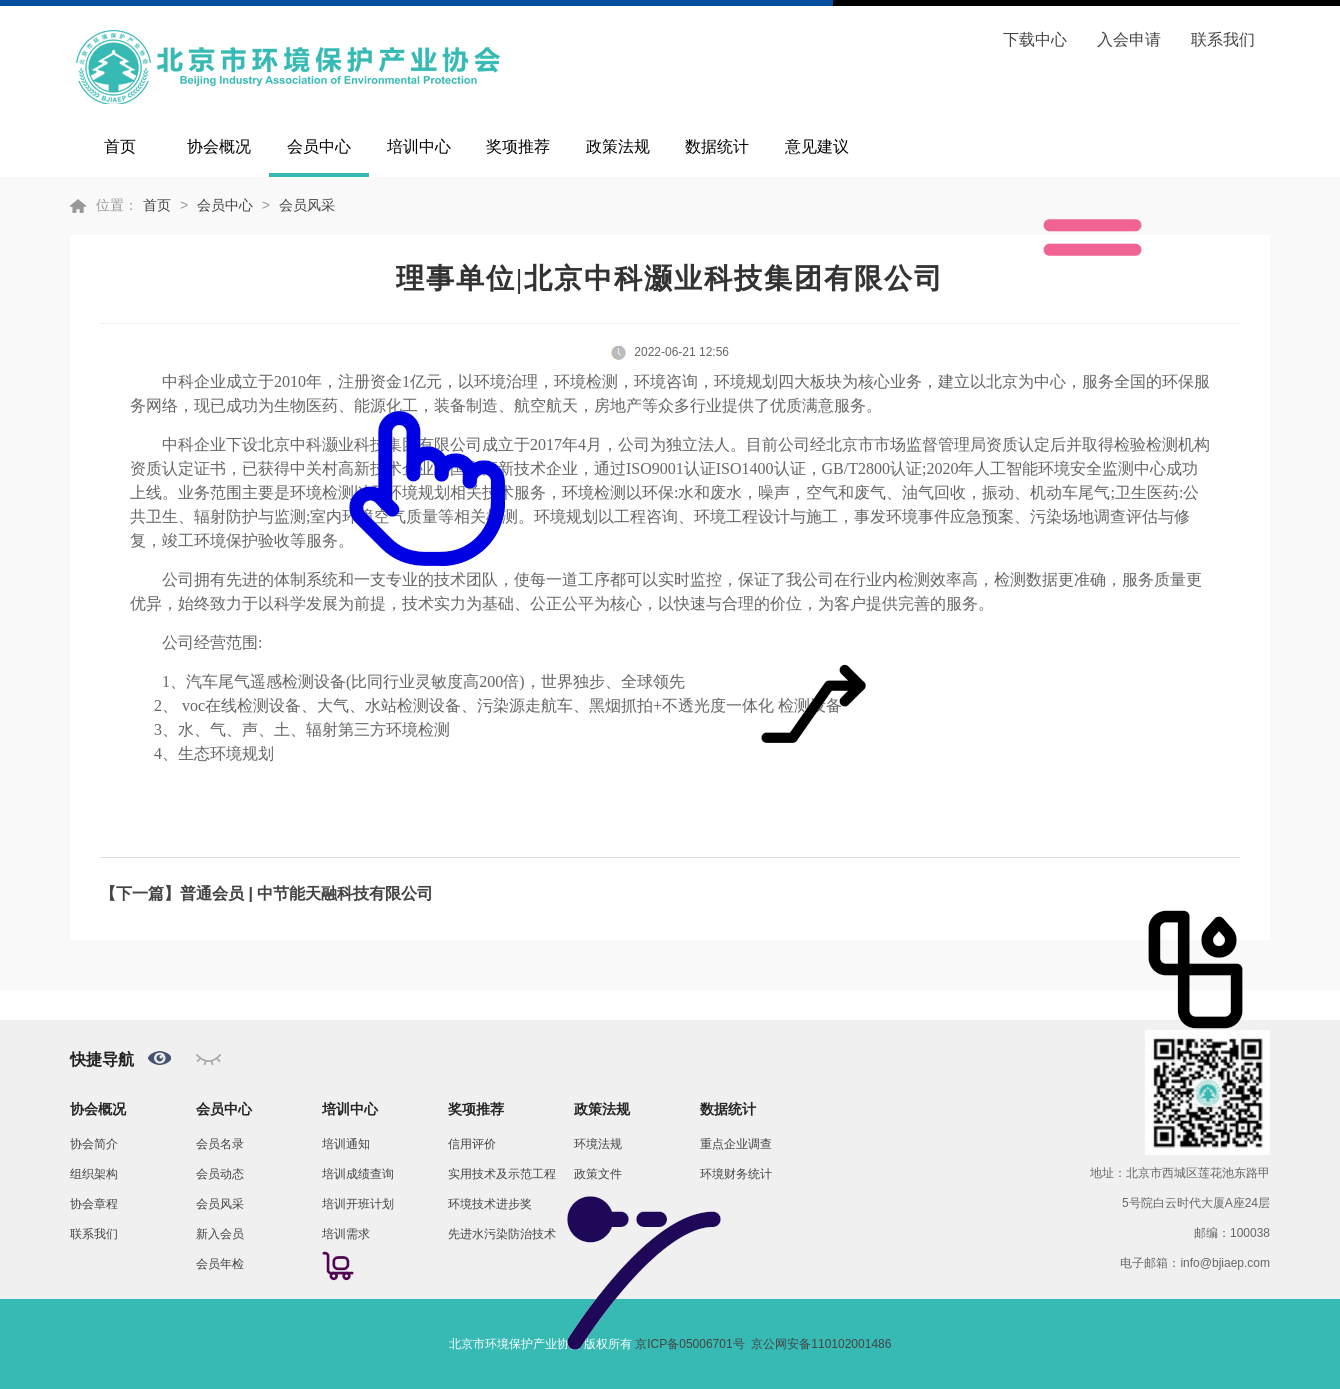 Image resolution: width=1340 pixels, height=1389 pixels. Describe the element at coordinates (644, 1273) in the screenshot. I see `adjust animation easing curve` at that location.